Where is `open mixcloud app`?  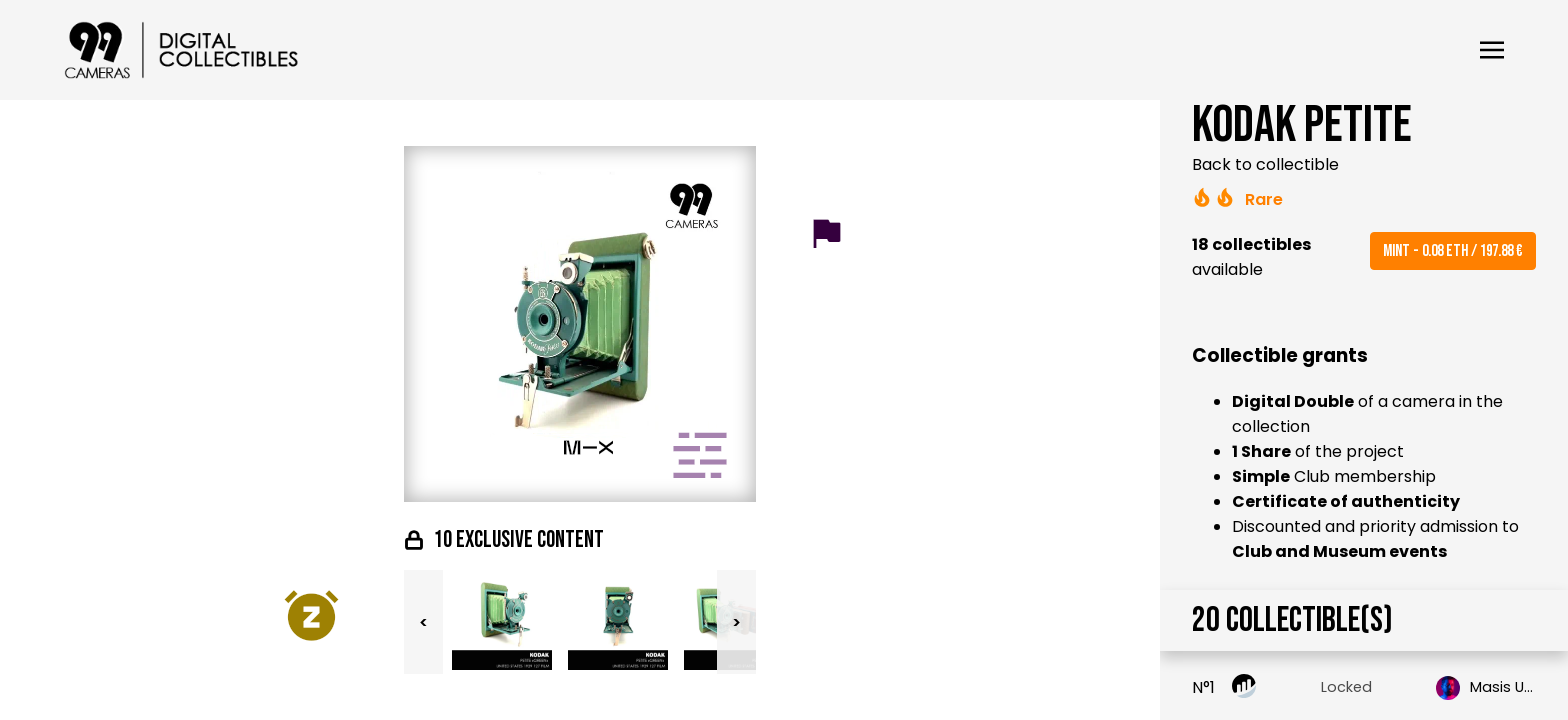
open mixcloud app is located at coordinates (588, 447).